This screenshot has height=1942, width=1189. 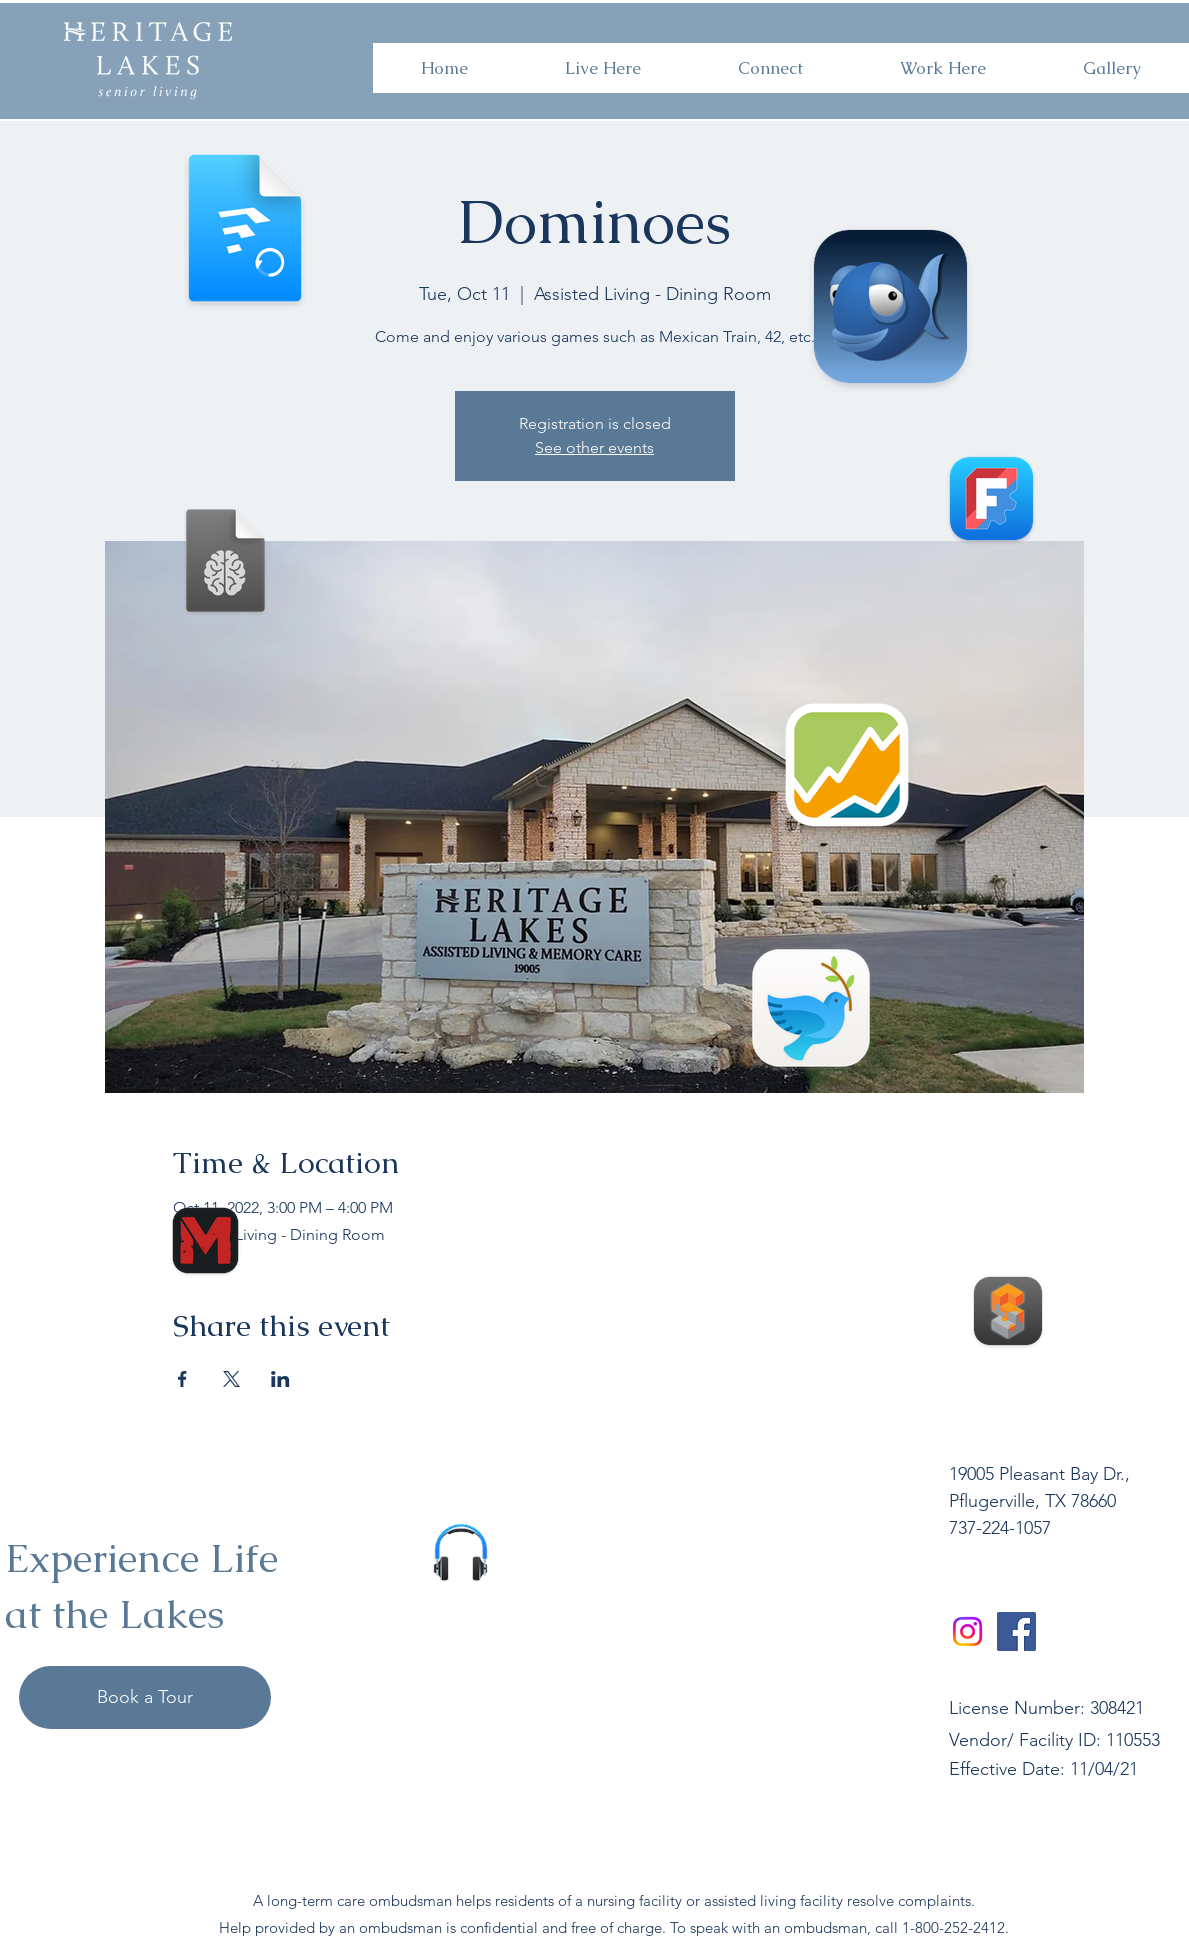 What do you see at coordinates (991, 498) in the screenshot?
I see `open FreeCAD application` at bounding box center [991, 498].